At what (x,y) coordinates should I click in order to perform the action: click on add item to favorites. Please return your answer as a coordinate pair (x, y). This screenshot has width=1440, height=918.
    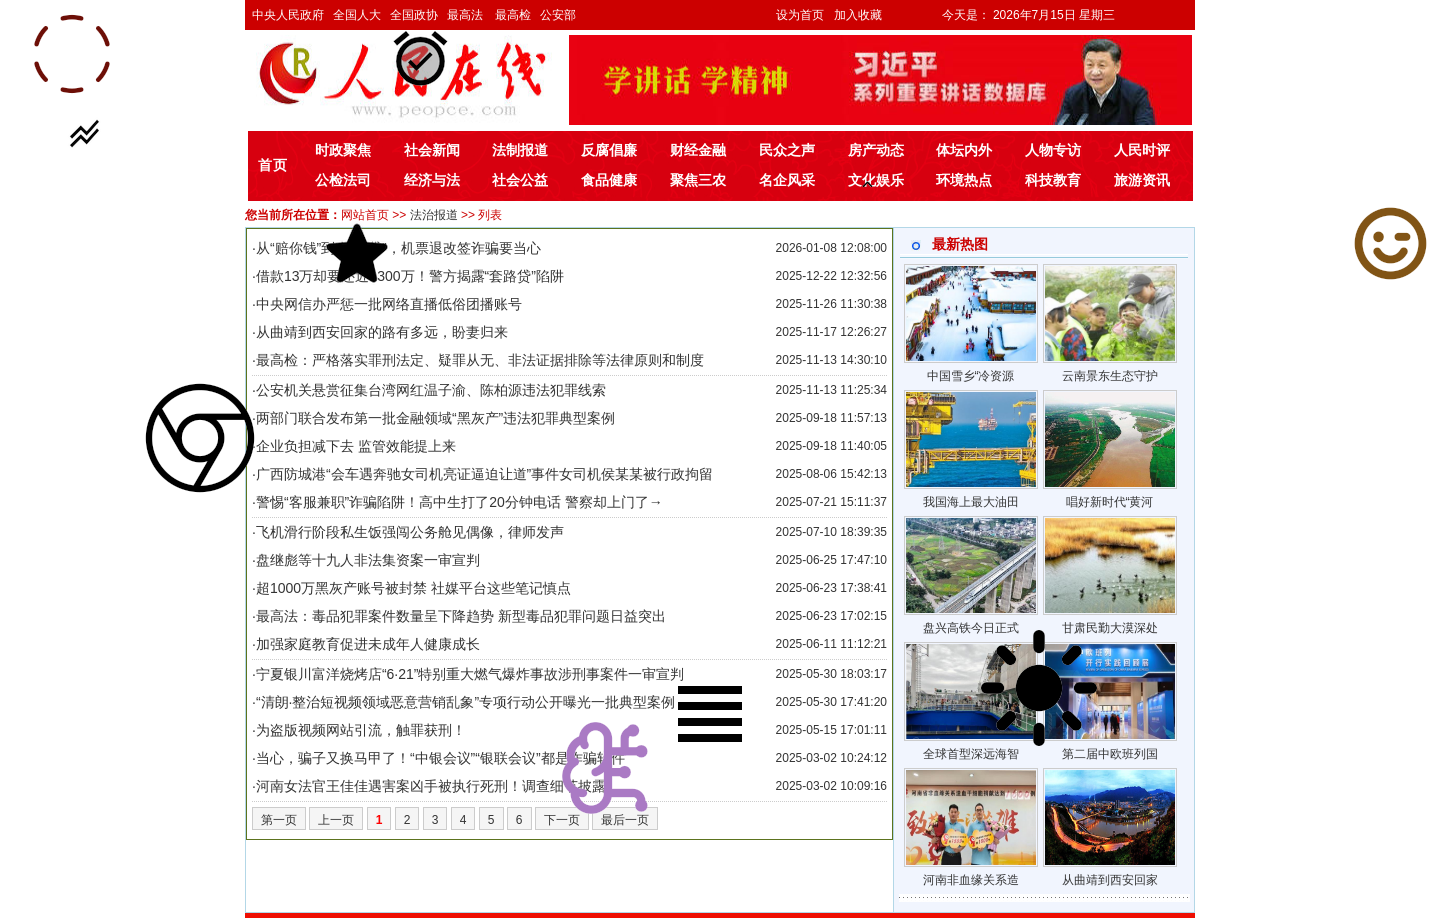
    Looking at the image, I should click on (357, 254).